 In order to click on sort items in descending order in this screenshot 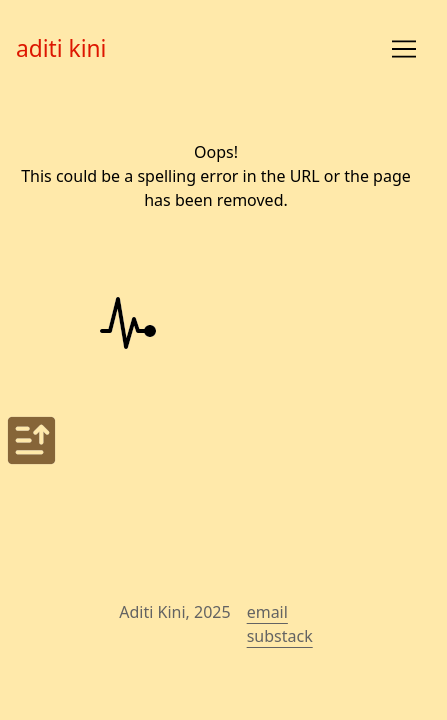, I will do `click(31, 440)`.